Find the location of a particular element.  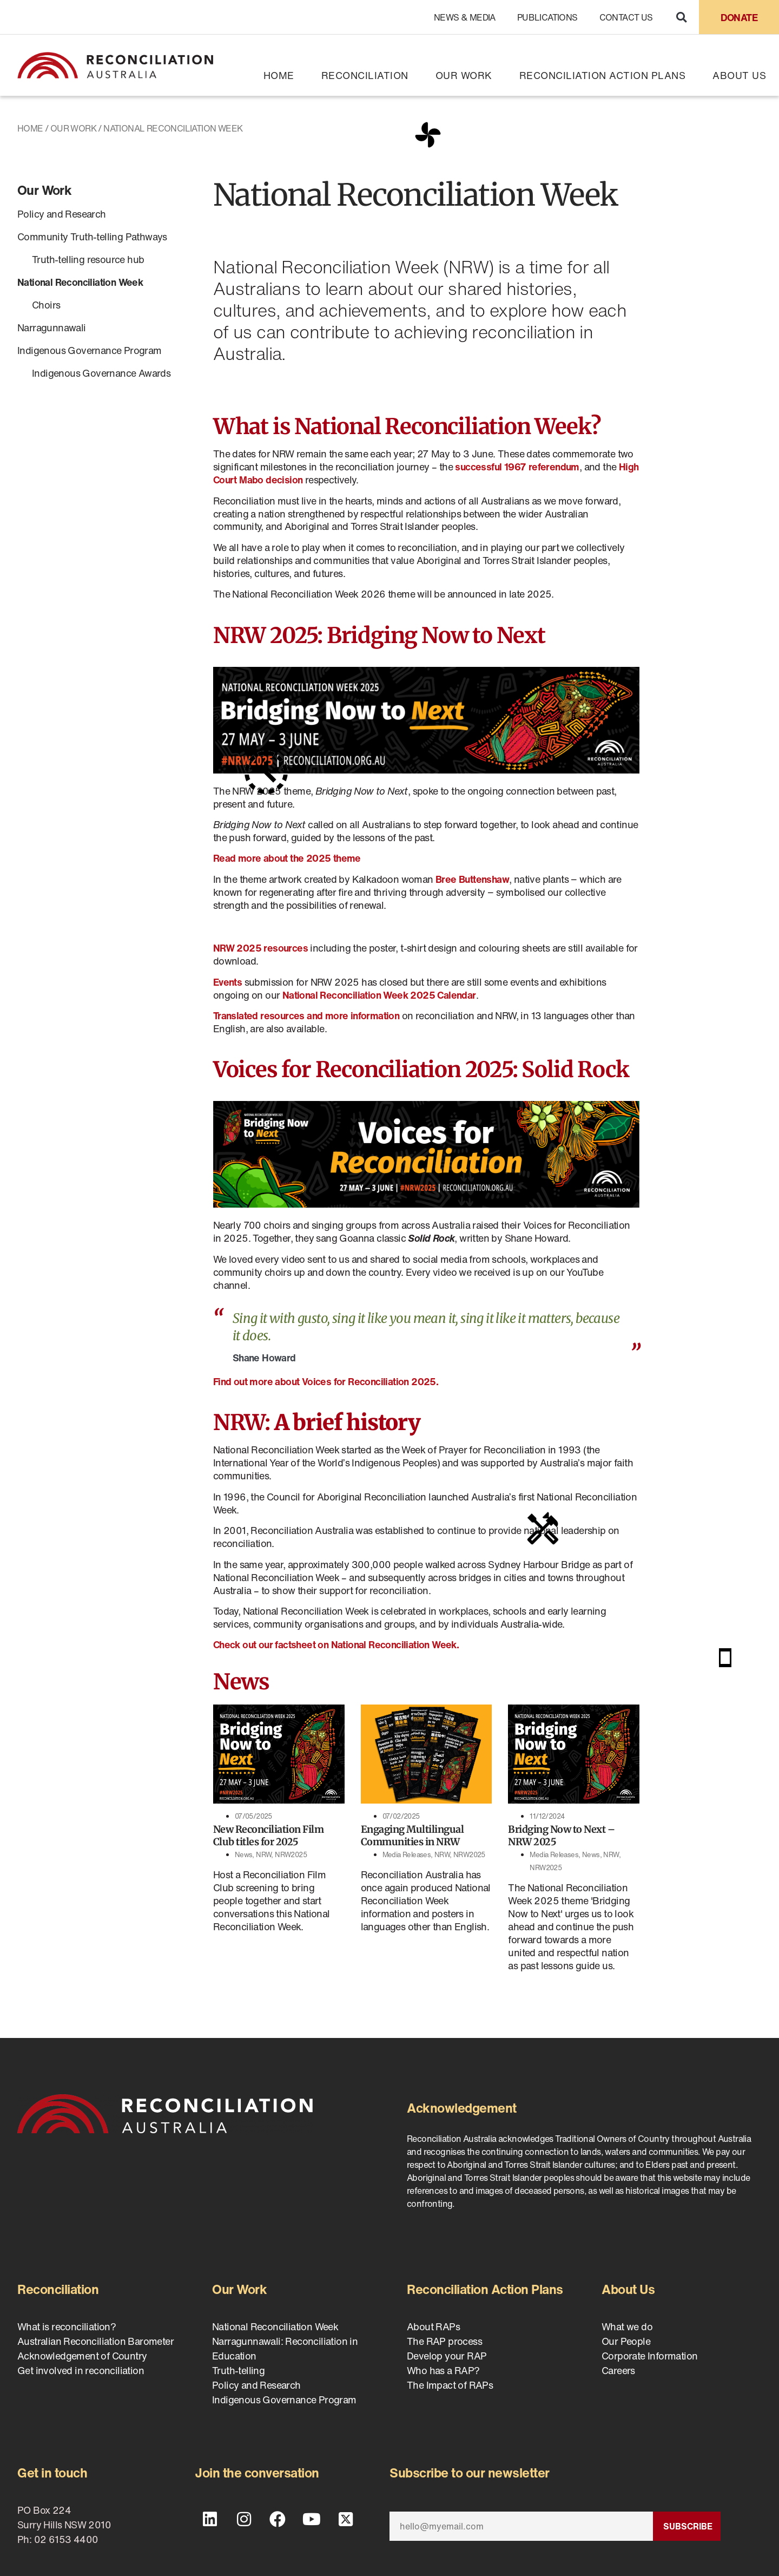

access tools and settings is located at coordinates (543, 1529).